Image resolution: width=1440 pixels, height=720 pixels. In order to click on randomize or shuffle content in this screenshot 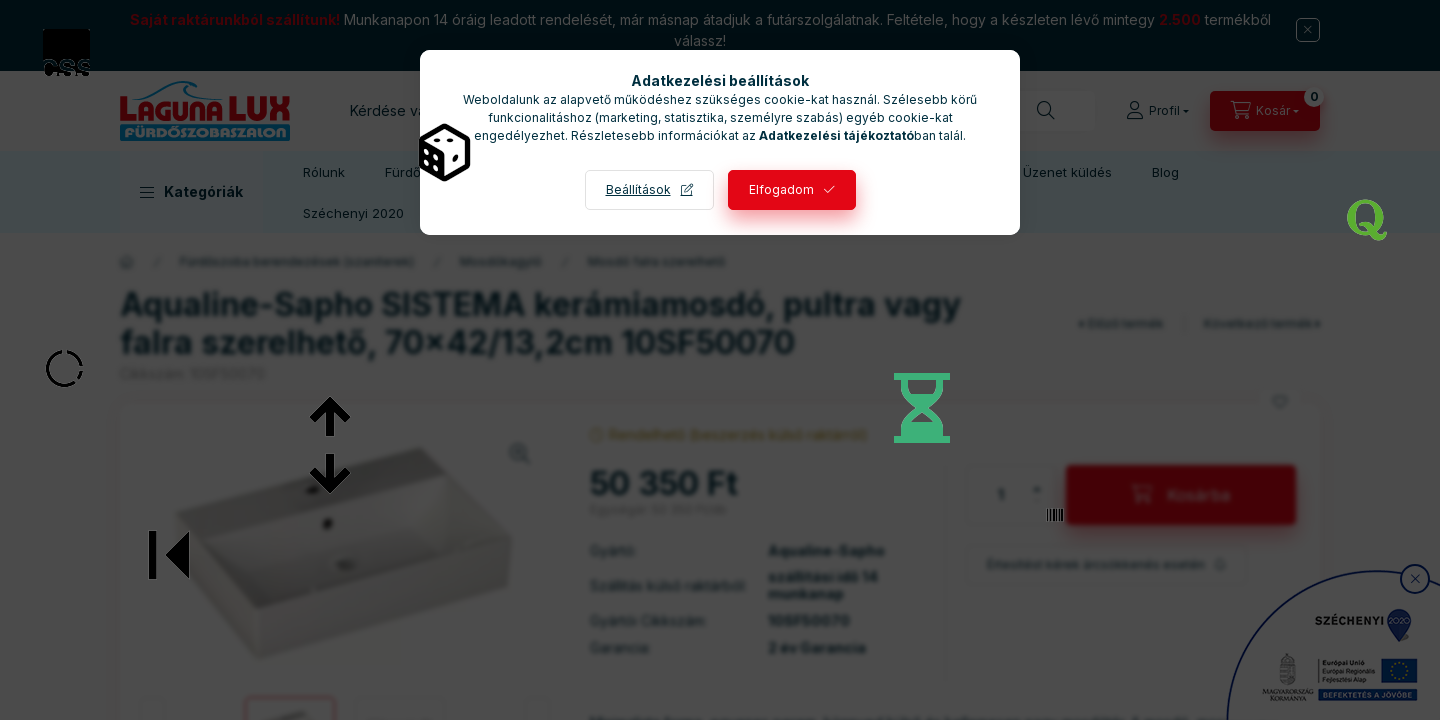, I will do `click(444, 152)`.